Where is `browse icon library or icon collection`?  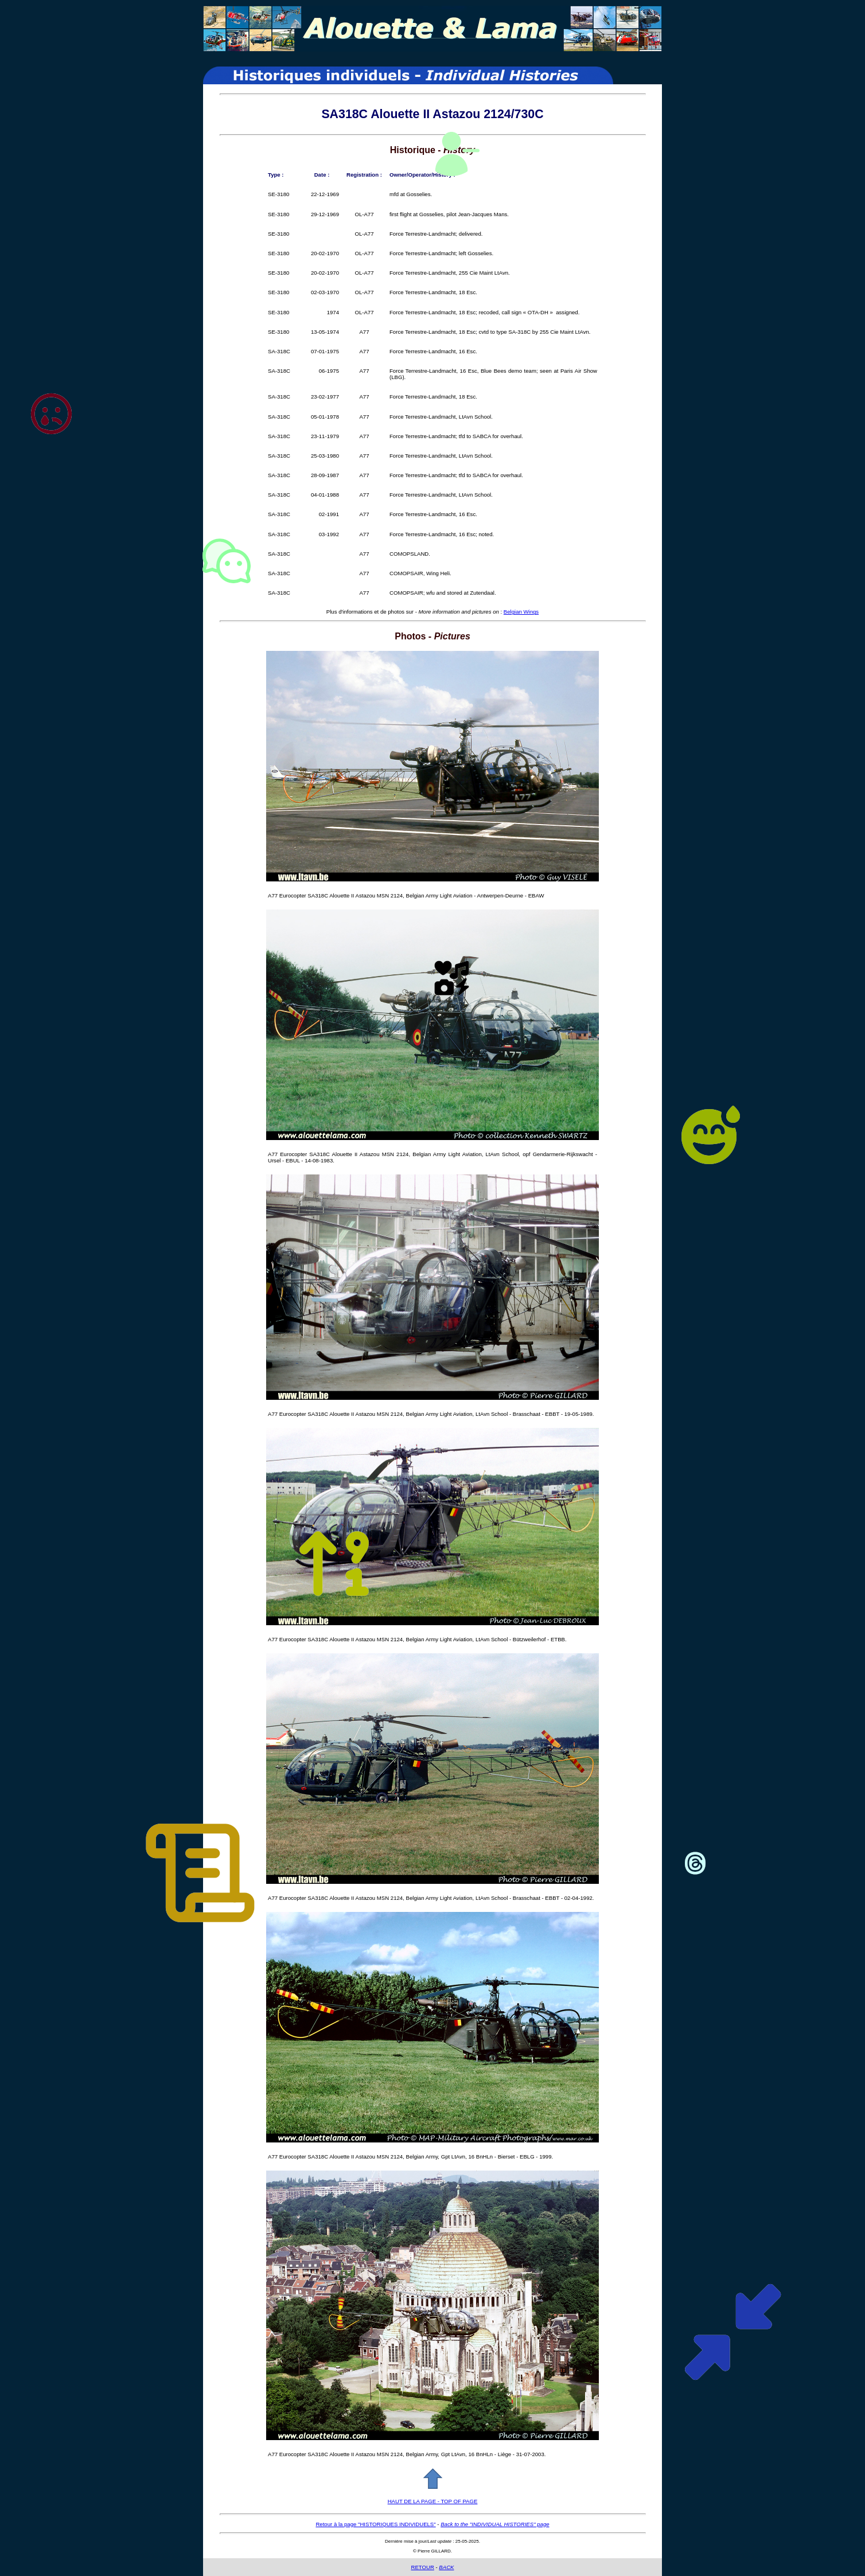 browse icon library or icon collection is located at coordinates (451, 978).